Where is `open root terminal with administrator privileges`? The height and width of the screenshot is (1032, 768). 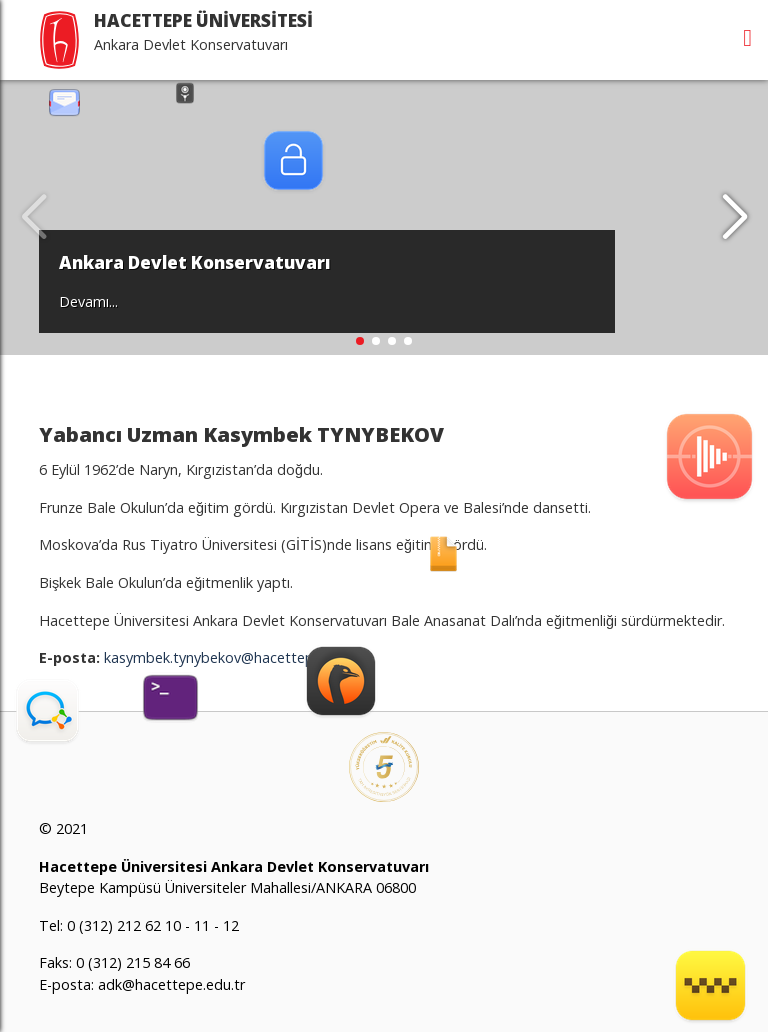
open root terminal with administrator privileges is located at coordinates (170, 697).